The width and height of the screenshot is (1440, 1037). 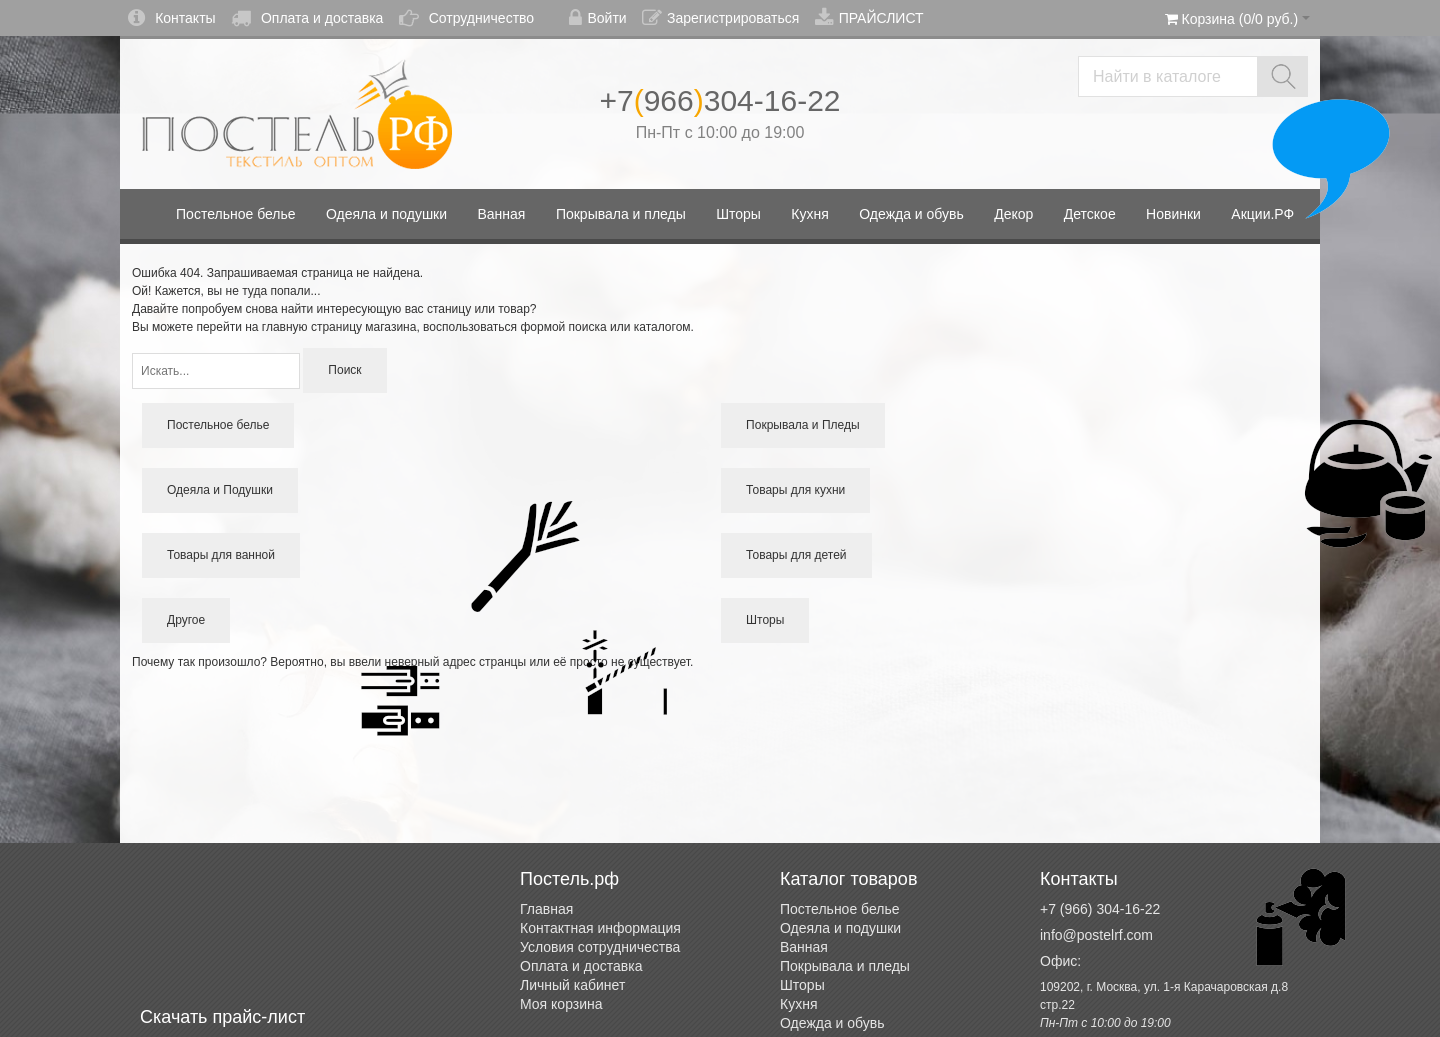 What do you see at coordinates (1331, 159) in the screenshot?
I see `open chat or messaging feature` at bounding box center [1331, 159].